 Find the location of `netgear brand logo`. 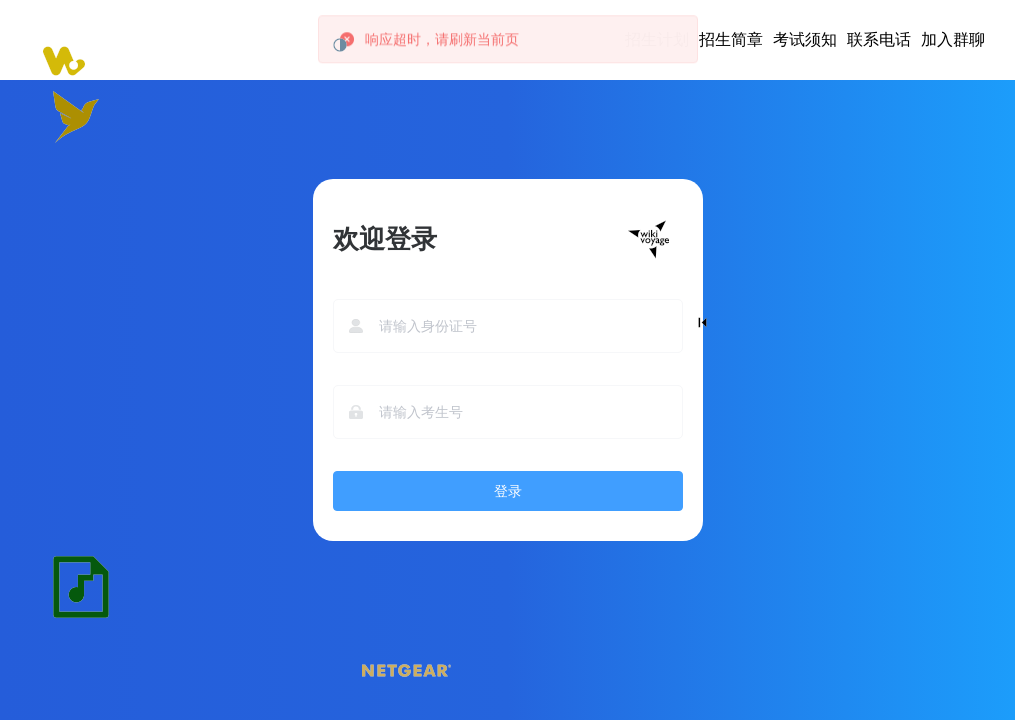

netgear brand logo is located at coordinates (406, 670).